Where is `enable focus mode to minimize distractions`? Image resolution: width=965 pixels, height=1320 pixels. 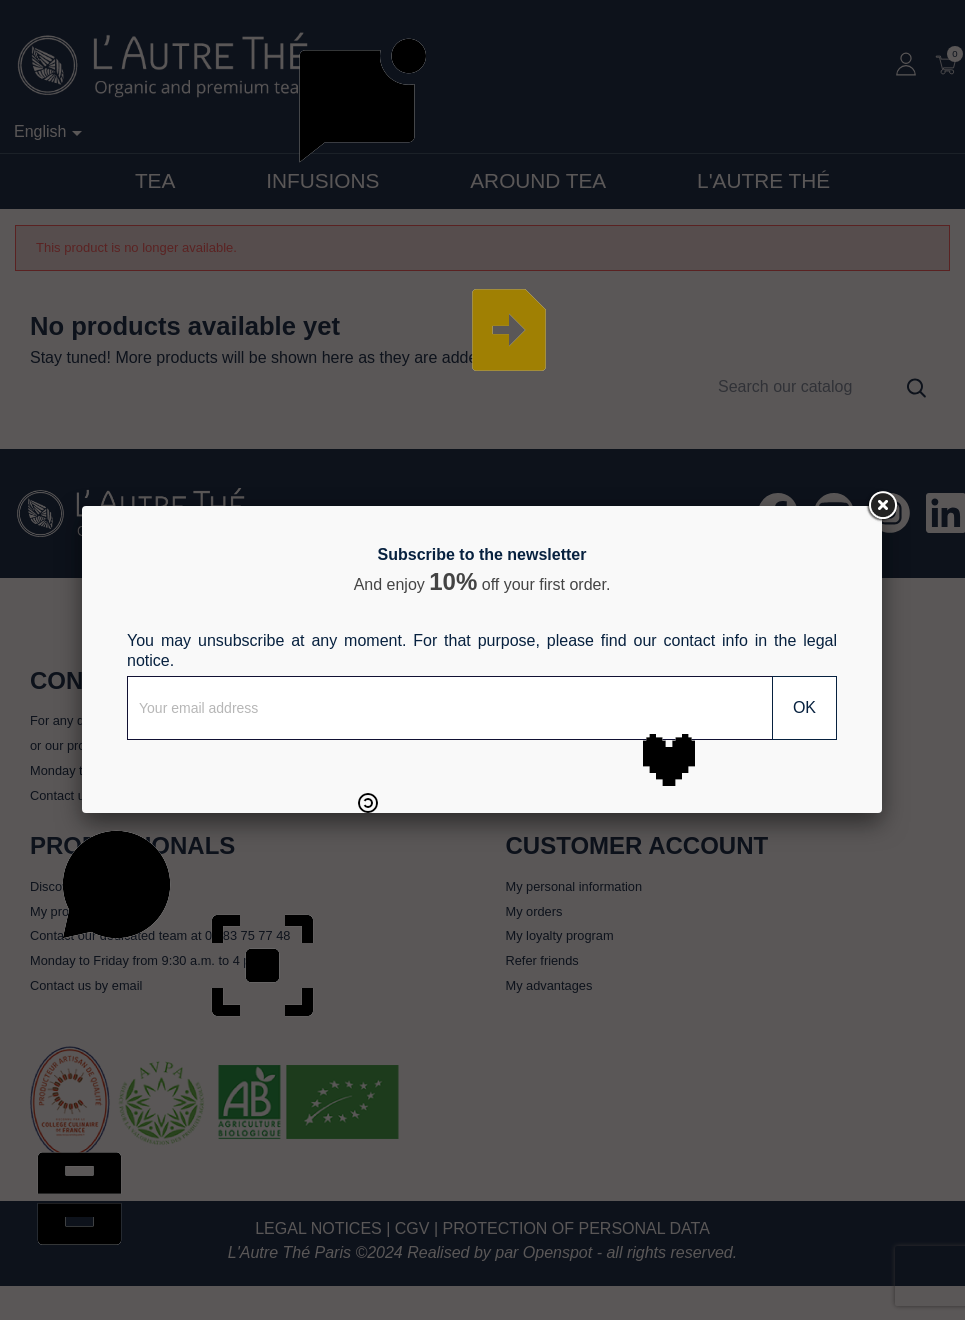 enable focus mode to minimize distractions is located at coordinates (262, 965).